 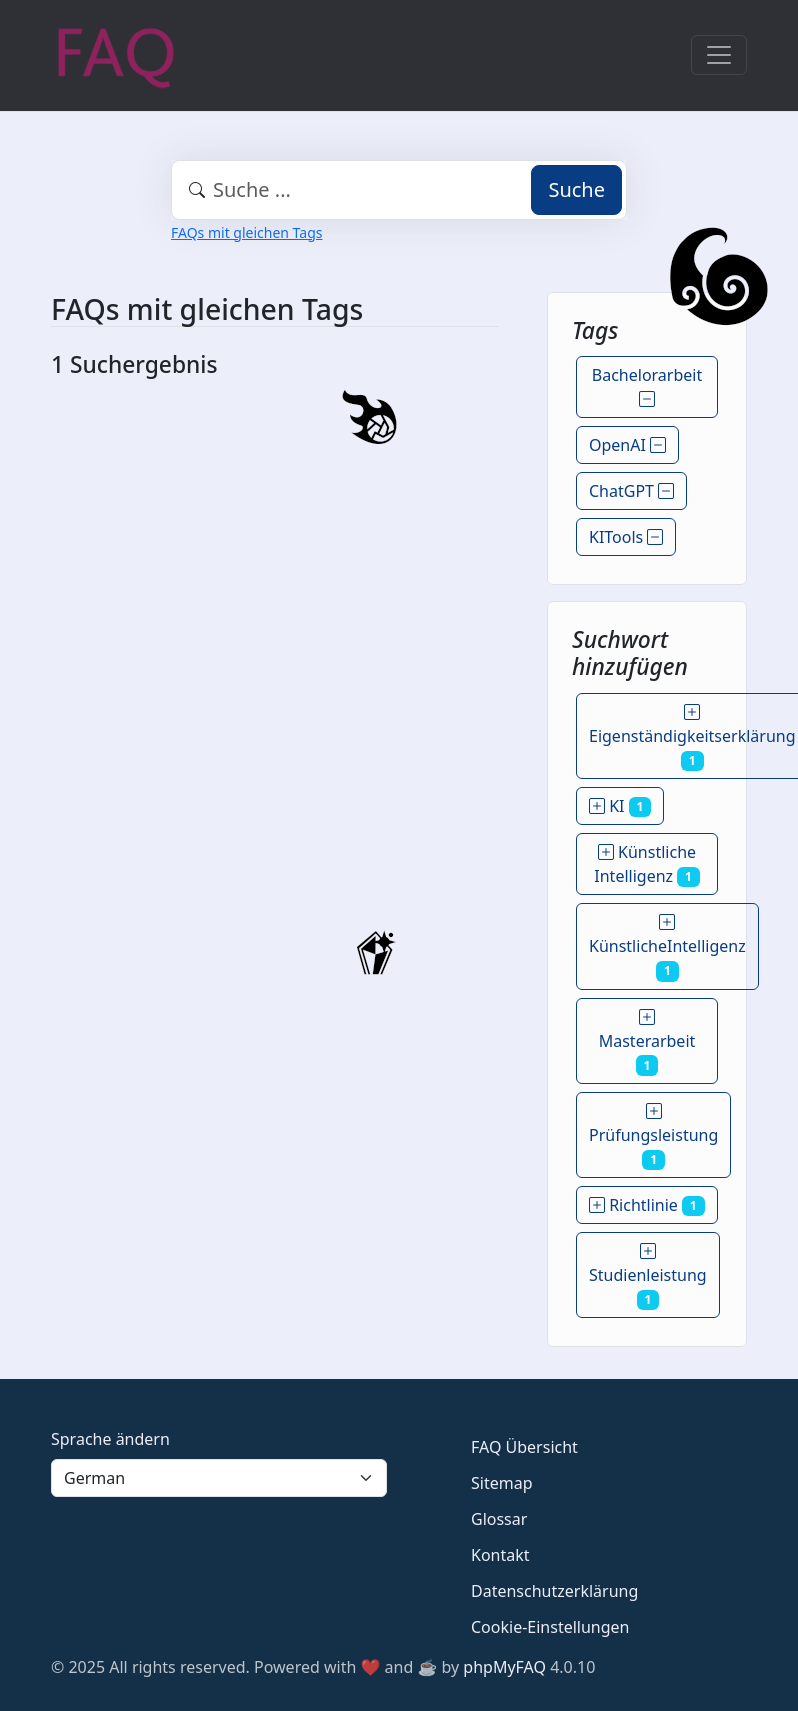 What do you see at coordinates (374, 952) in the screenshot?
I see `indicates a racing or competition game mode` at bounding box center [374, 952].